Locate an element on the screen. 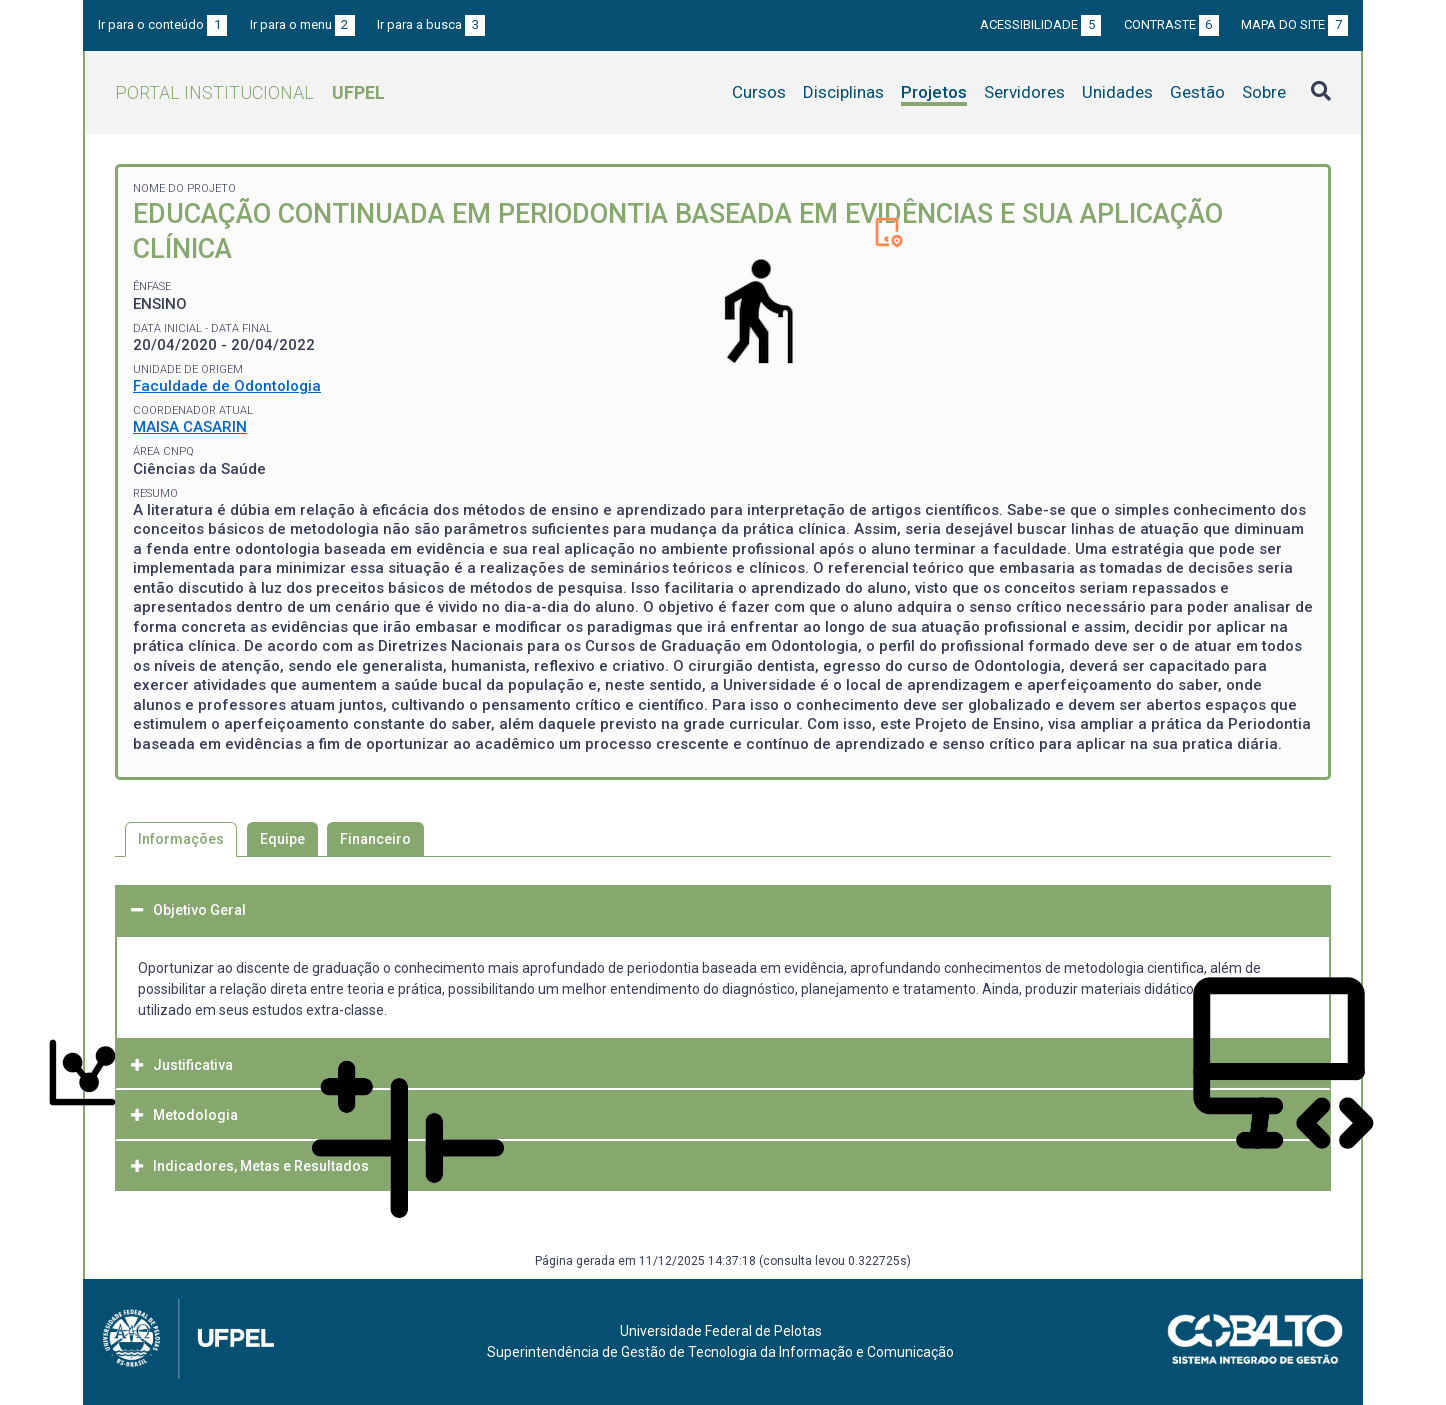 The width and height of the screenshot is (1446, 1405). open code editor on desktop is located at coordinates (1279, 1063).